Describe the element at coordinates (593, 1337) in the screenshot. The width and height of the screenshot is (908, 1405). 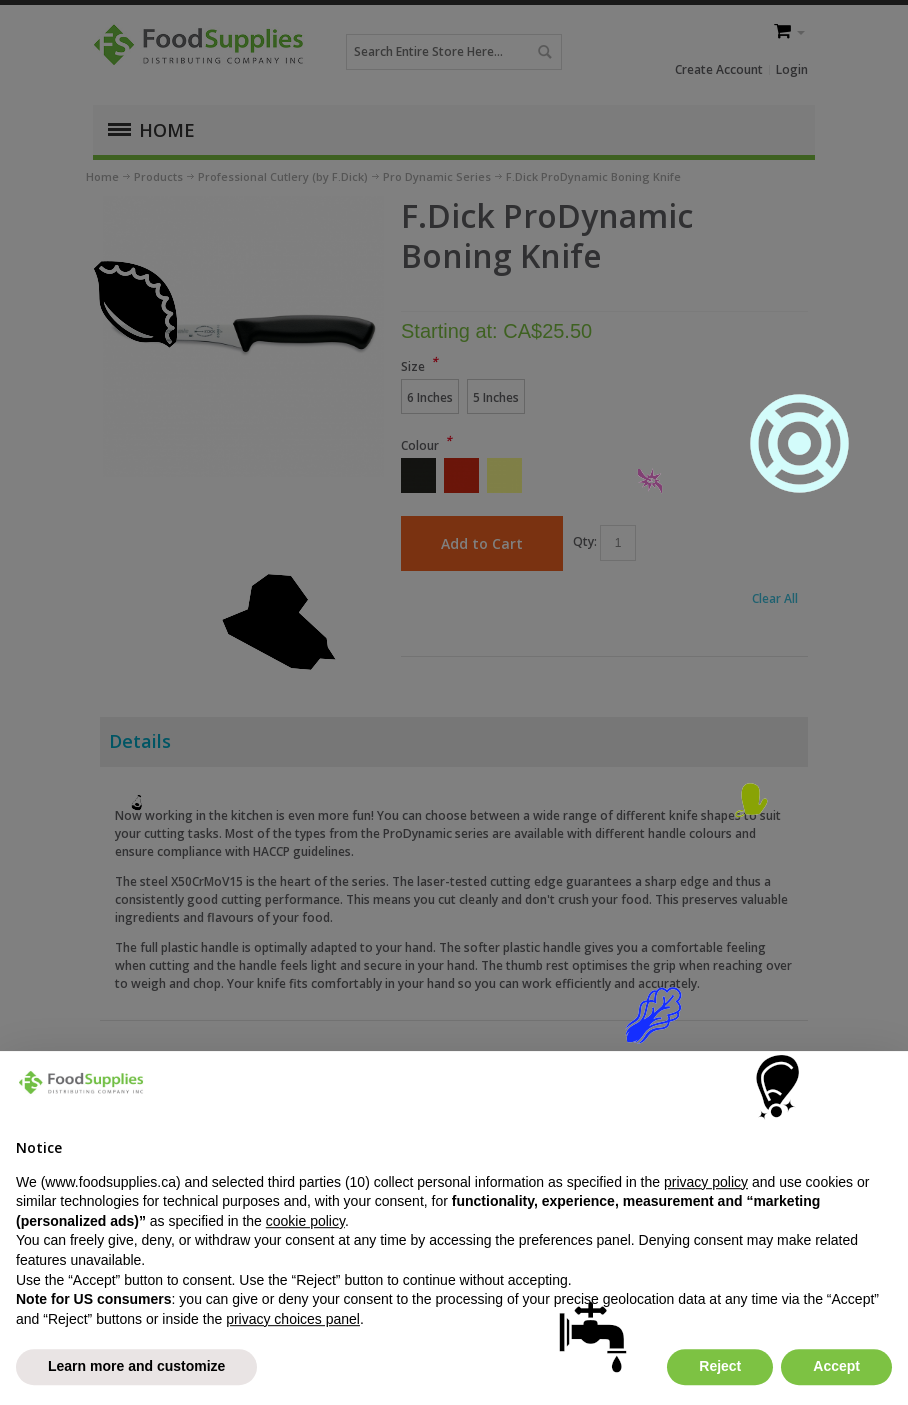
I see `water utility or plumbing settings` at that location.